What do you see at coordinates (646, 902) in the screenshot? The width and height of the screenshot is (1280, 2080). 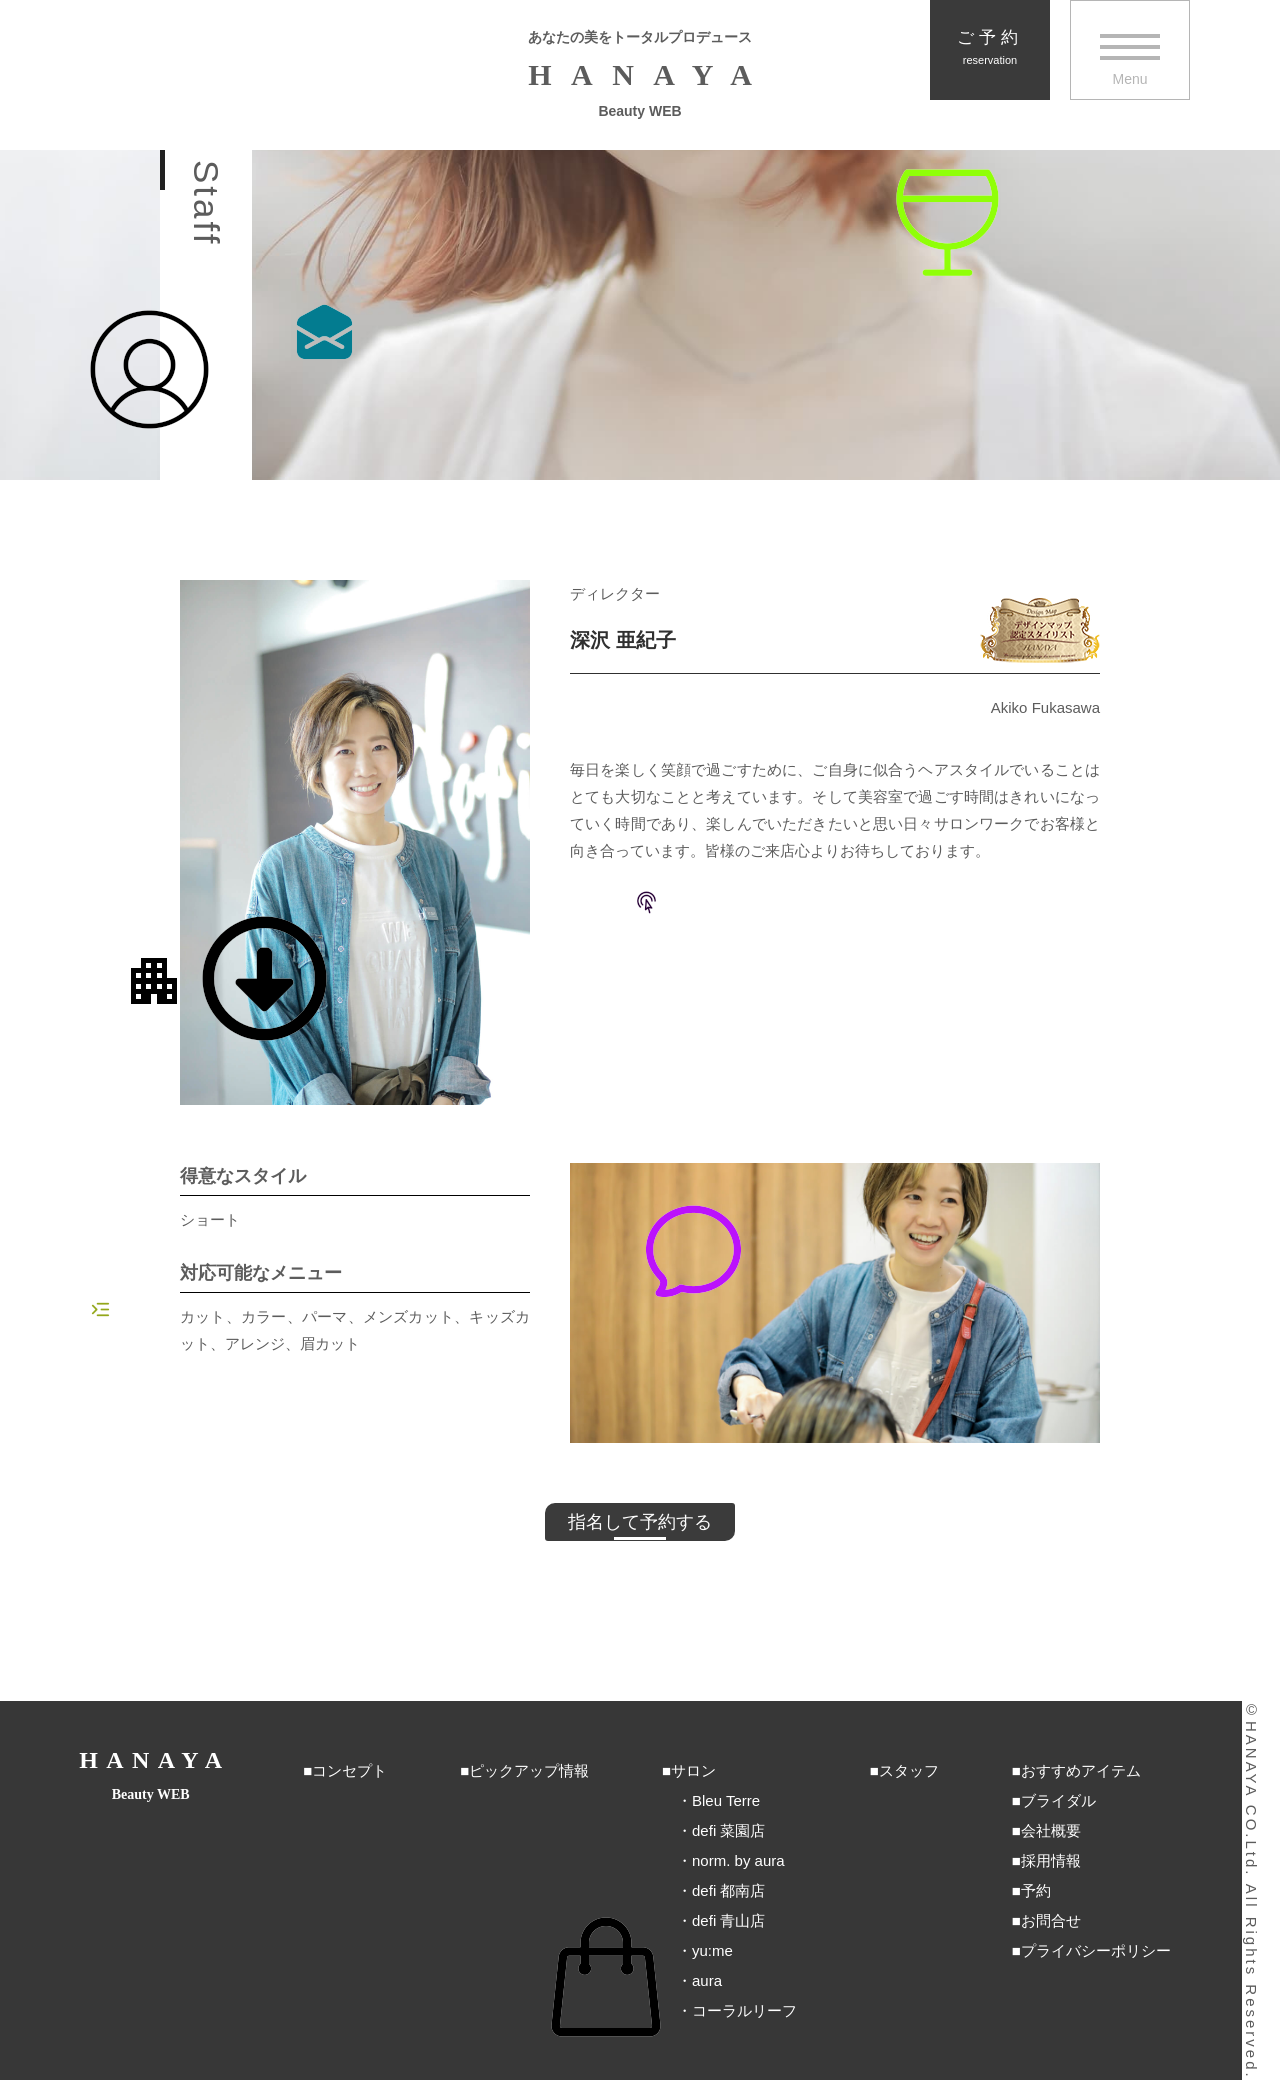 I see `tap or click interaction detected` at bounding box center [646, 902].